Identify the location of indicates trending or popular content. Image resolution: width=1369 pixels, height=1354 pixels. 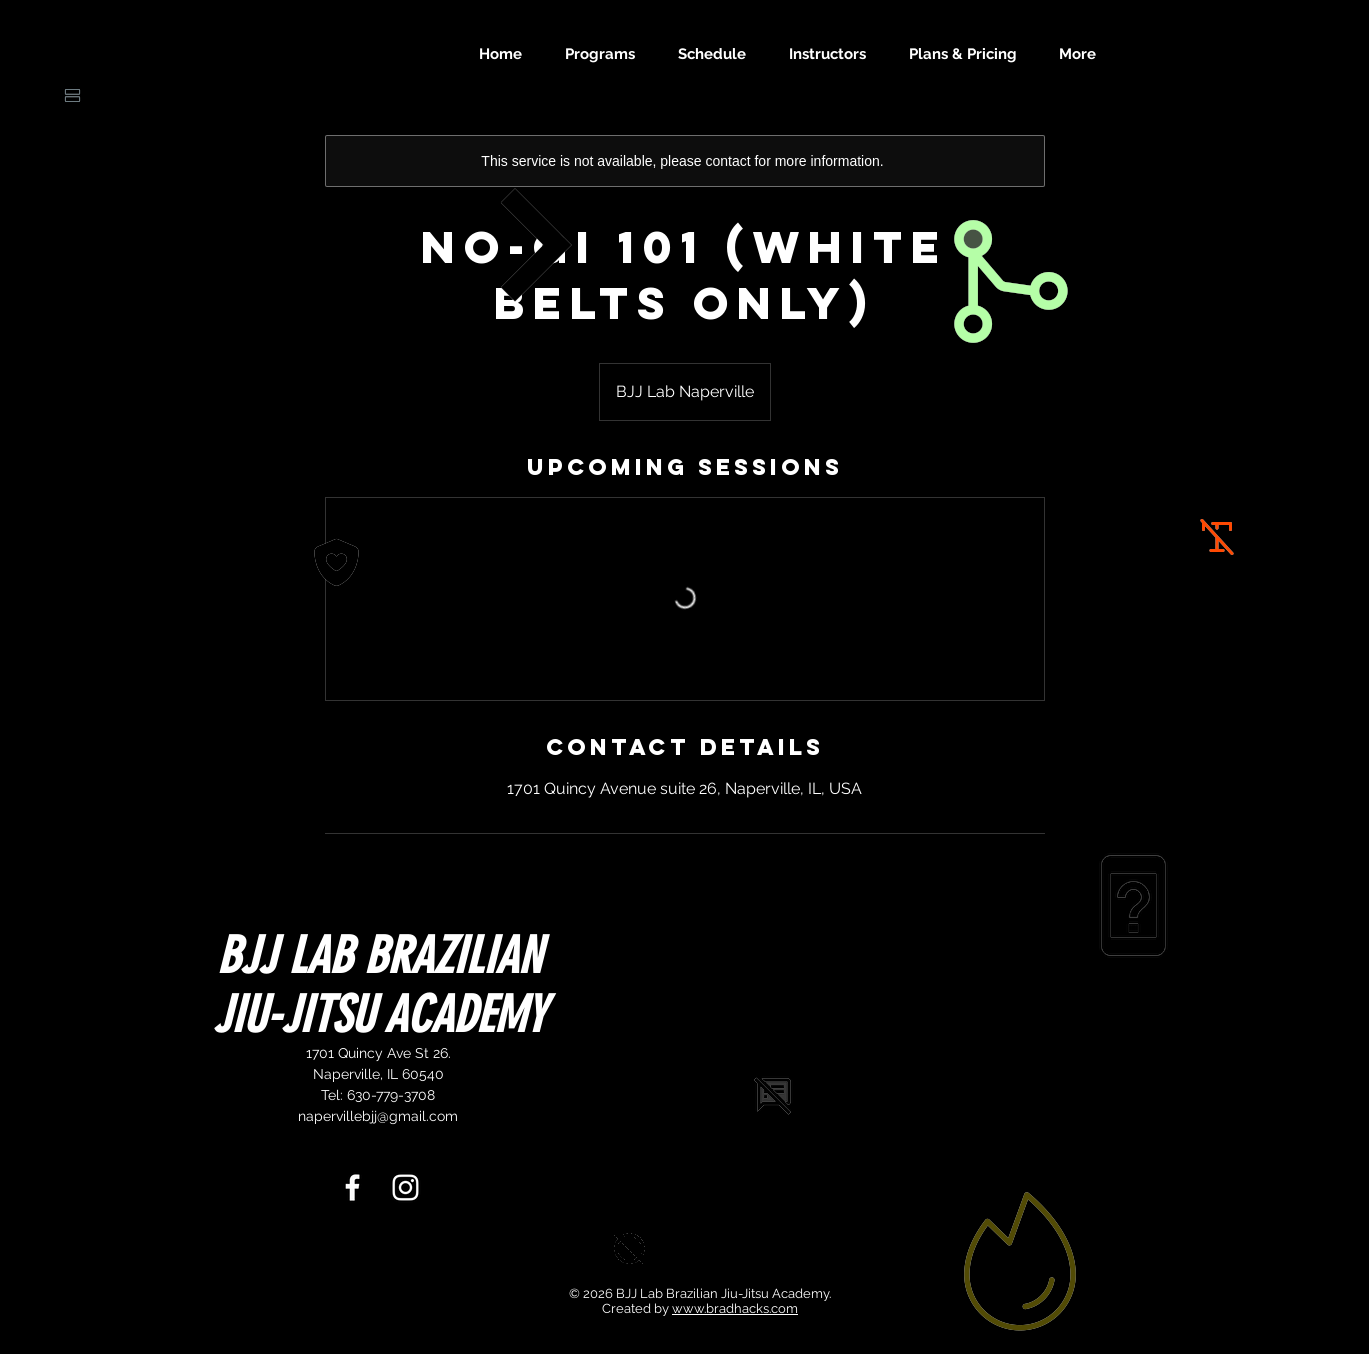
(1020, 1264).